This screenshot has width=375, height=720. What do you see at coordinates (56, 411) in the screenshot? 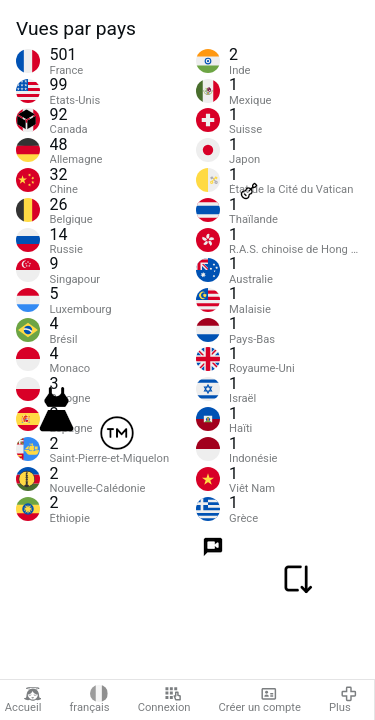
I see `browse women's clothing or dresses` at bounding box center [56, 411].